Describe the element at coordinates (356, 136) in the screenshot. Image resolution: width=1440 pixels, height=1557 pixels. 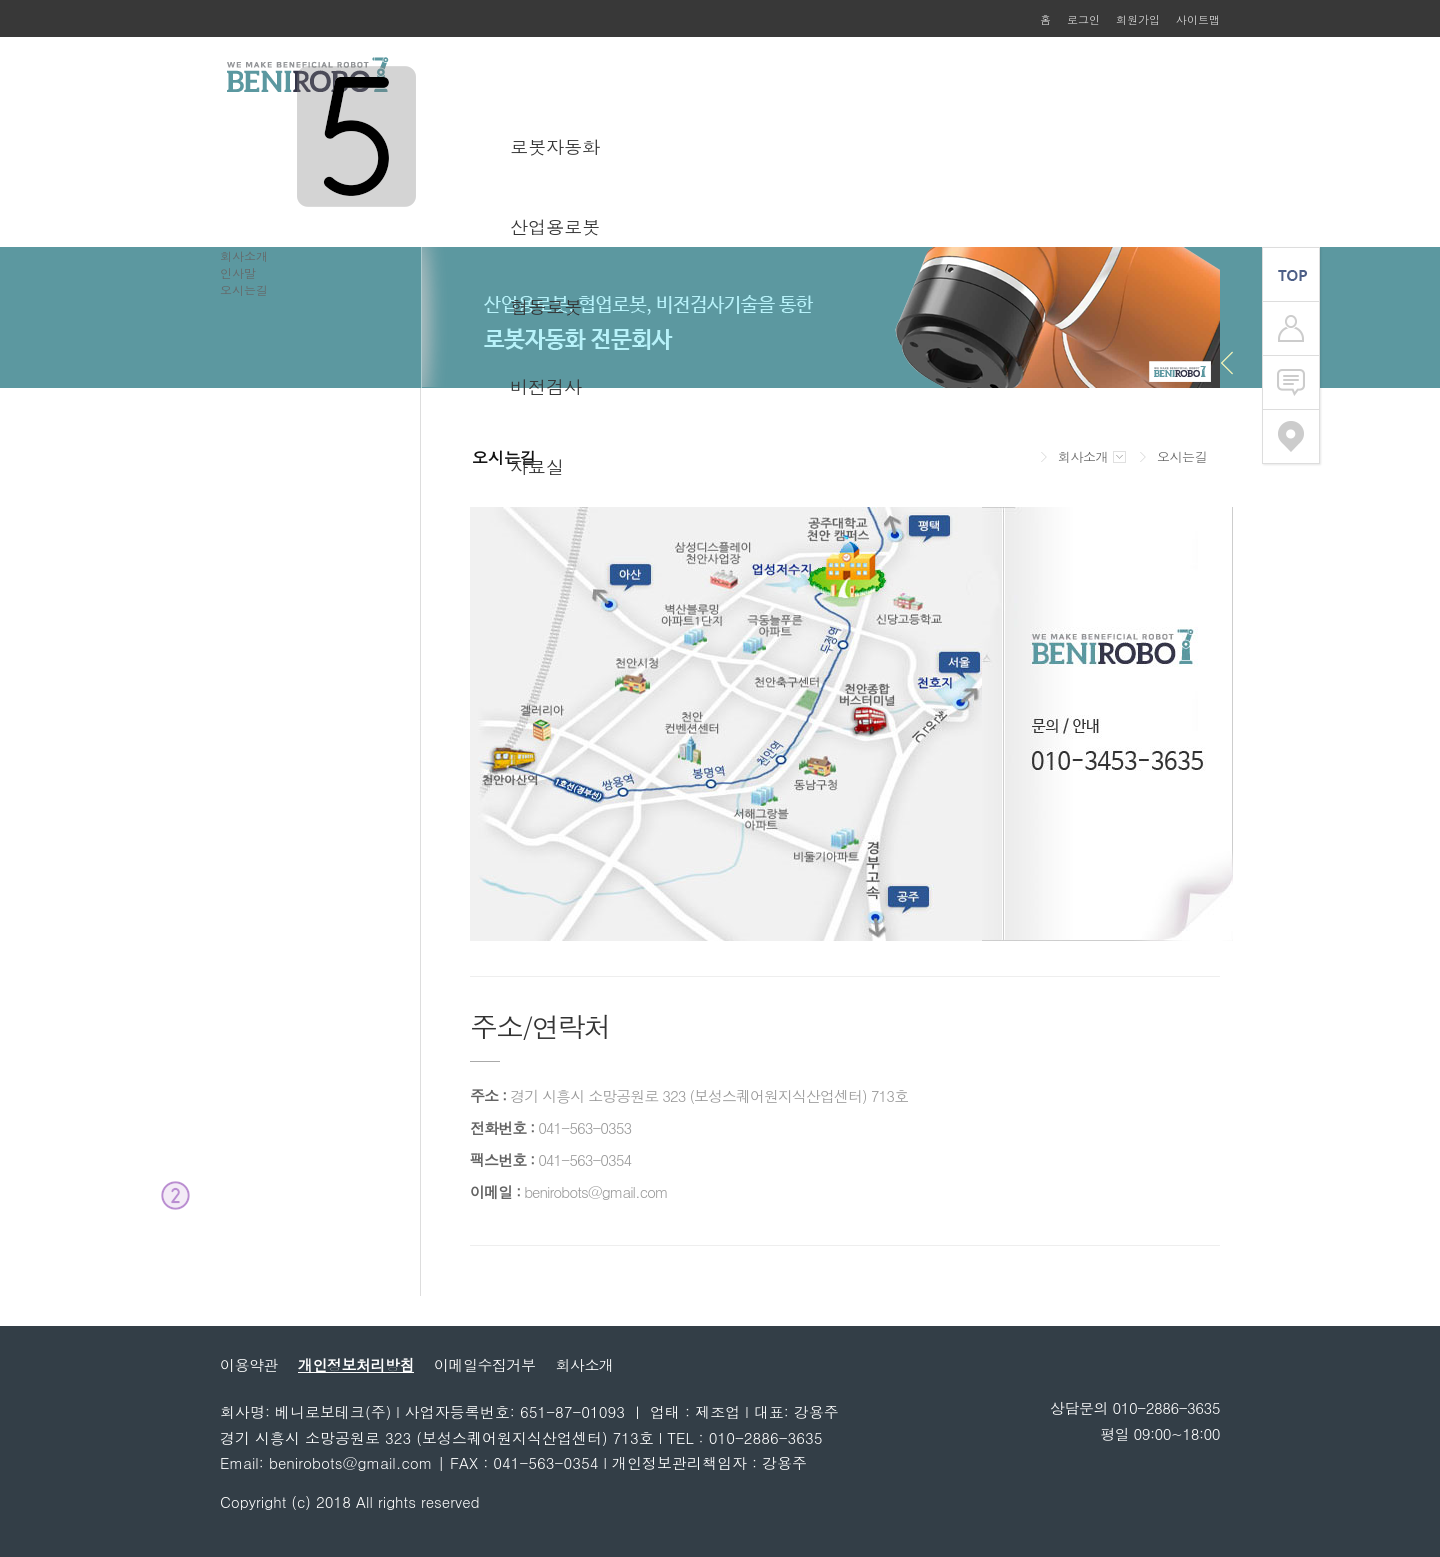
I see `indicates the number five in a sequence or list` at that location.